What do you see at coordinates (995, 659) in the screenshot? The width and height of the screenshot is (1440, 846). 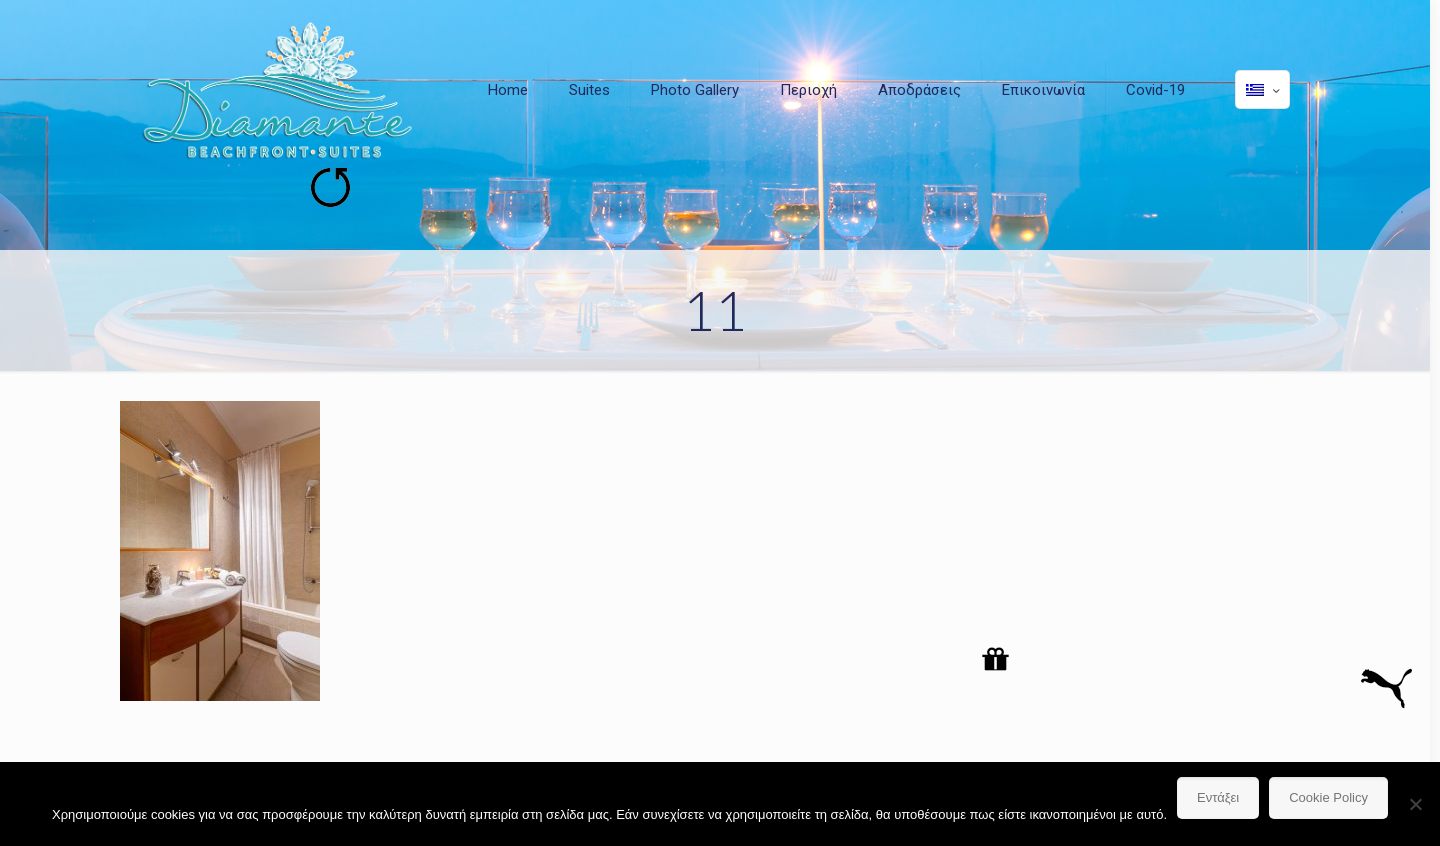 I see `view or redeem a gift` at bounding box center [995, 659].